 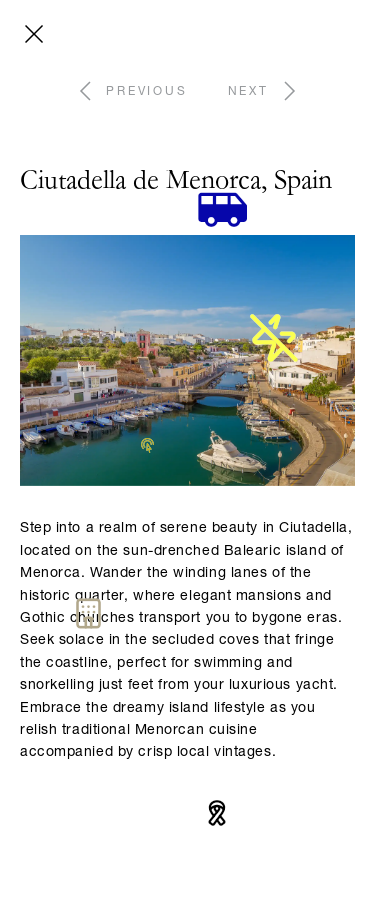 I want to click on track delivery or shipping status, so click(x=221, y=209).